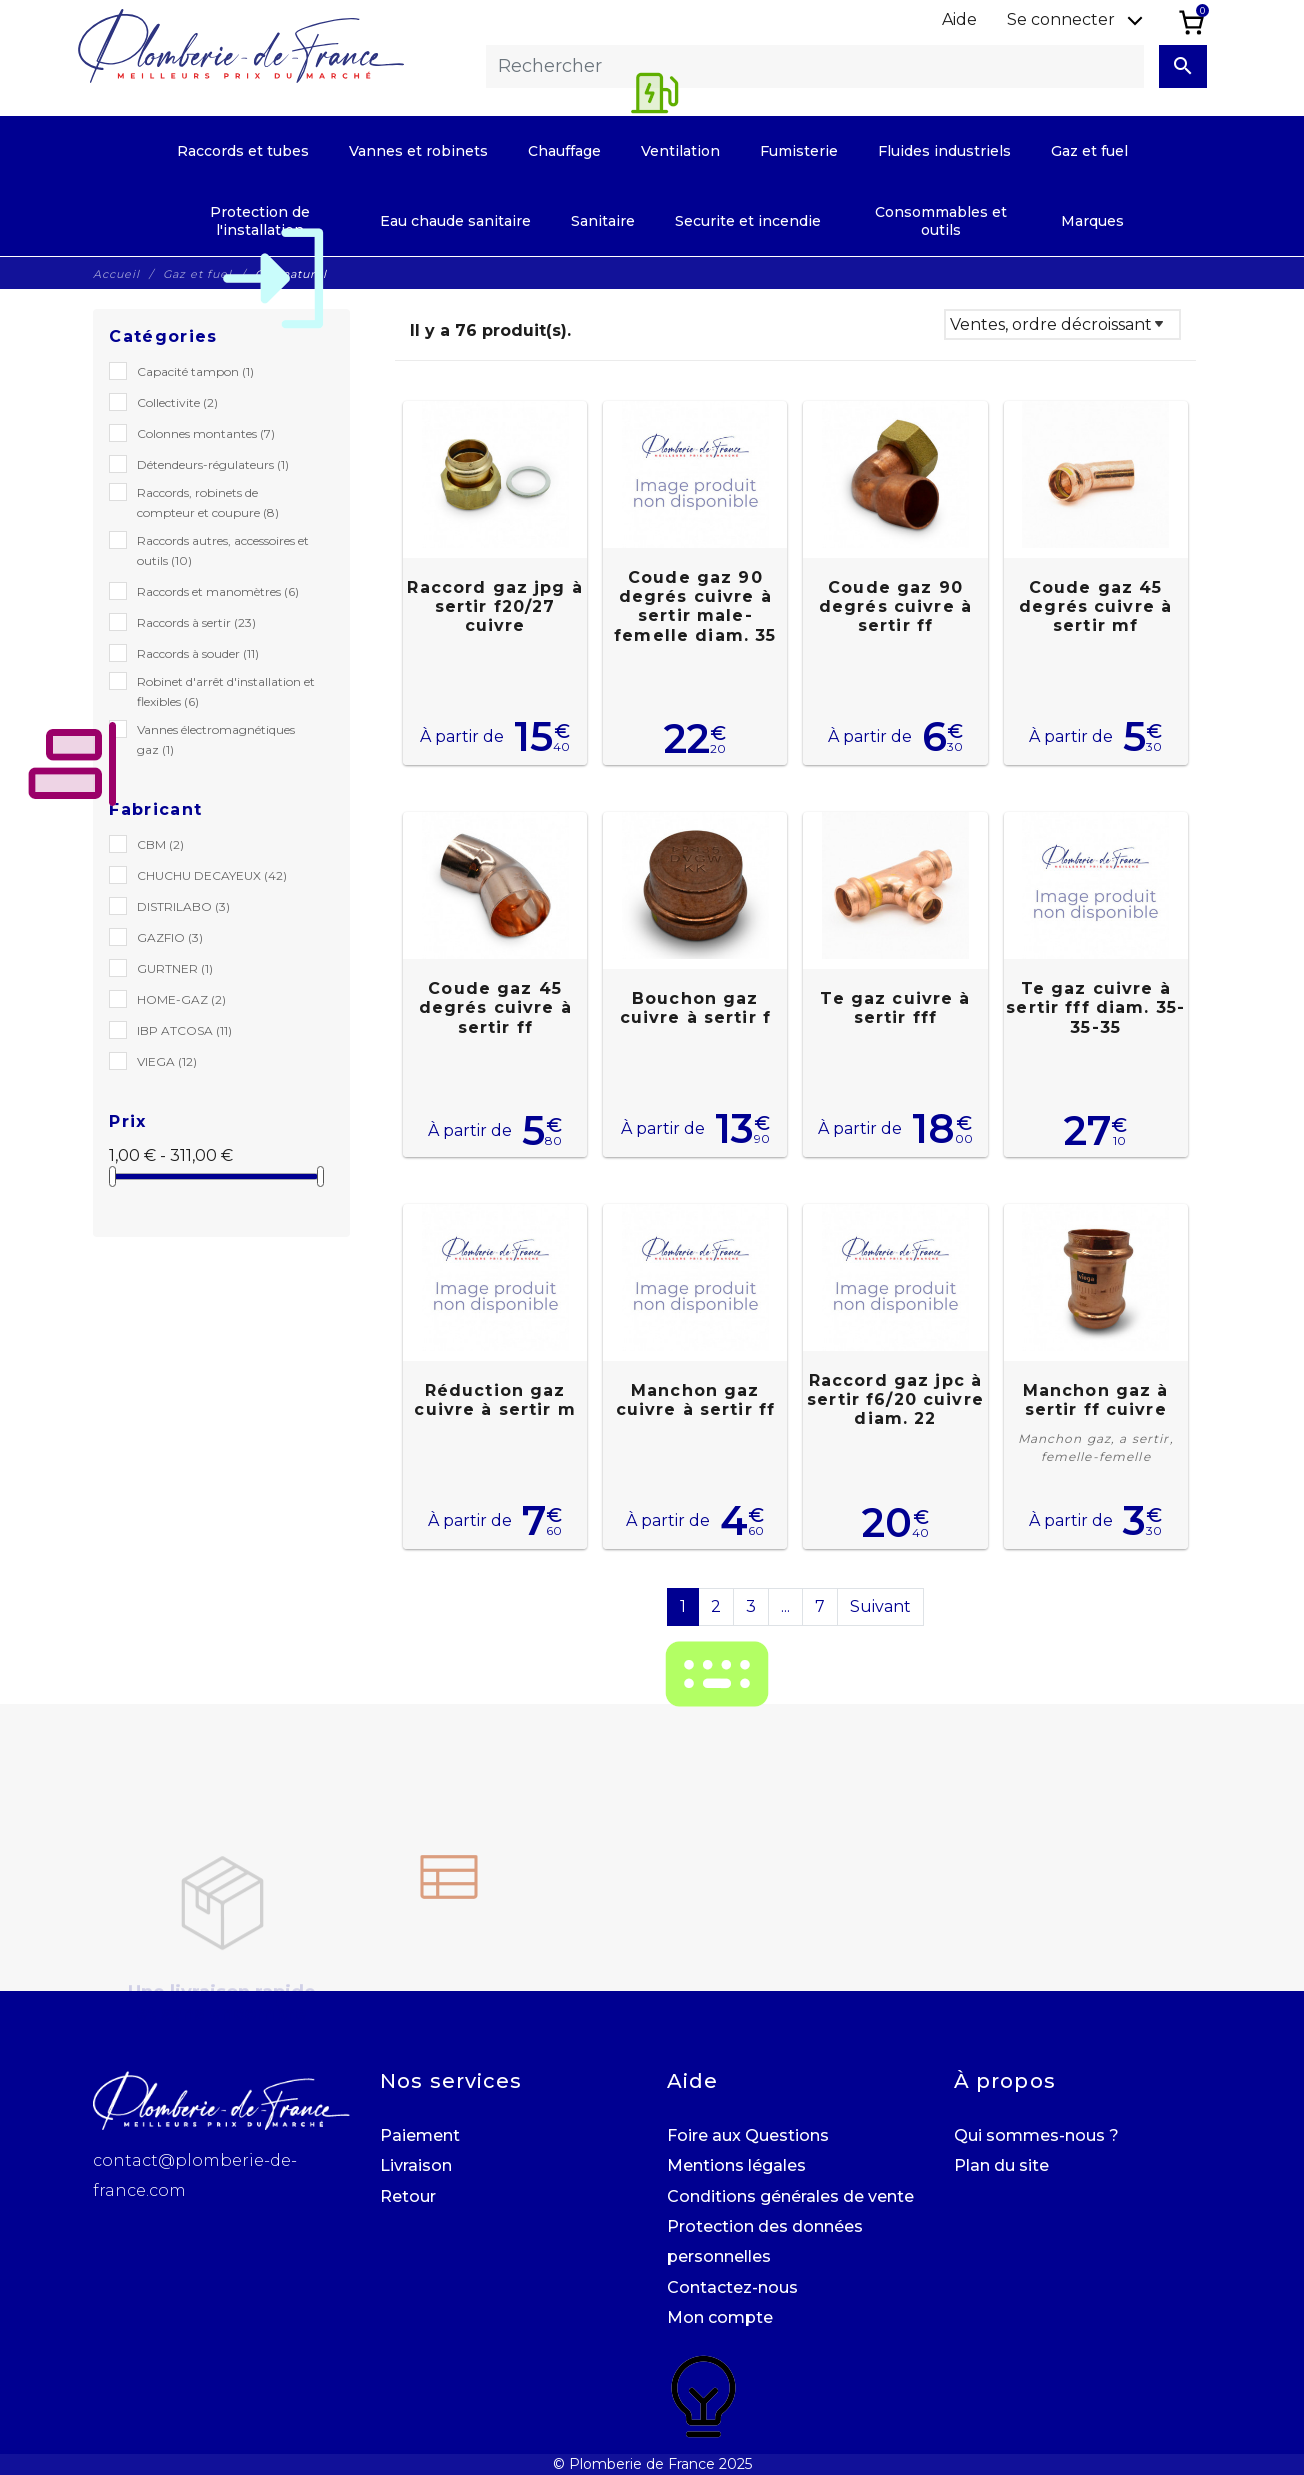  I want to click on find nearby EV charging stations, so click(653, 93).